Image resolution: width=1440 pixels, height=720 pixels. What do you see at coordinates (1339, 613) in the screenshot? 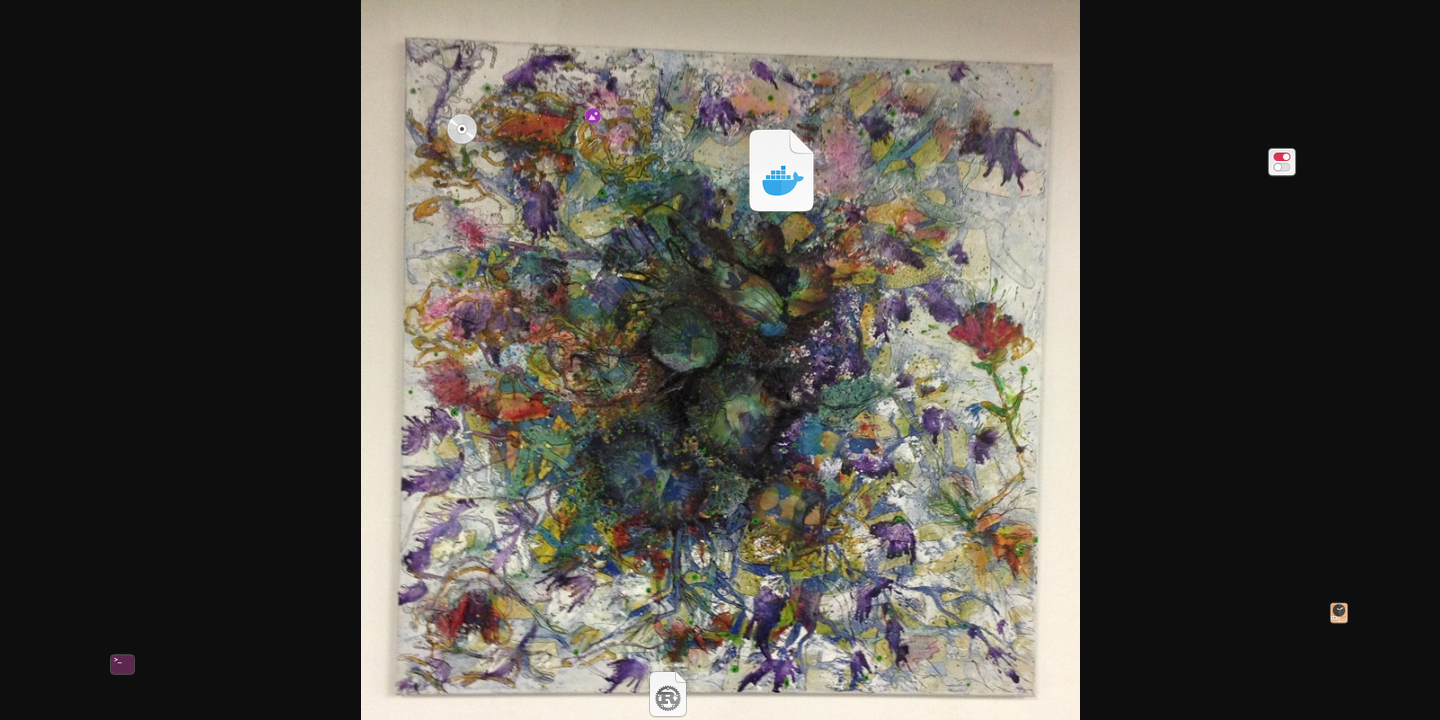
I see `indicates package manager is waiting or queued` at bounding box center [1339, 613].